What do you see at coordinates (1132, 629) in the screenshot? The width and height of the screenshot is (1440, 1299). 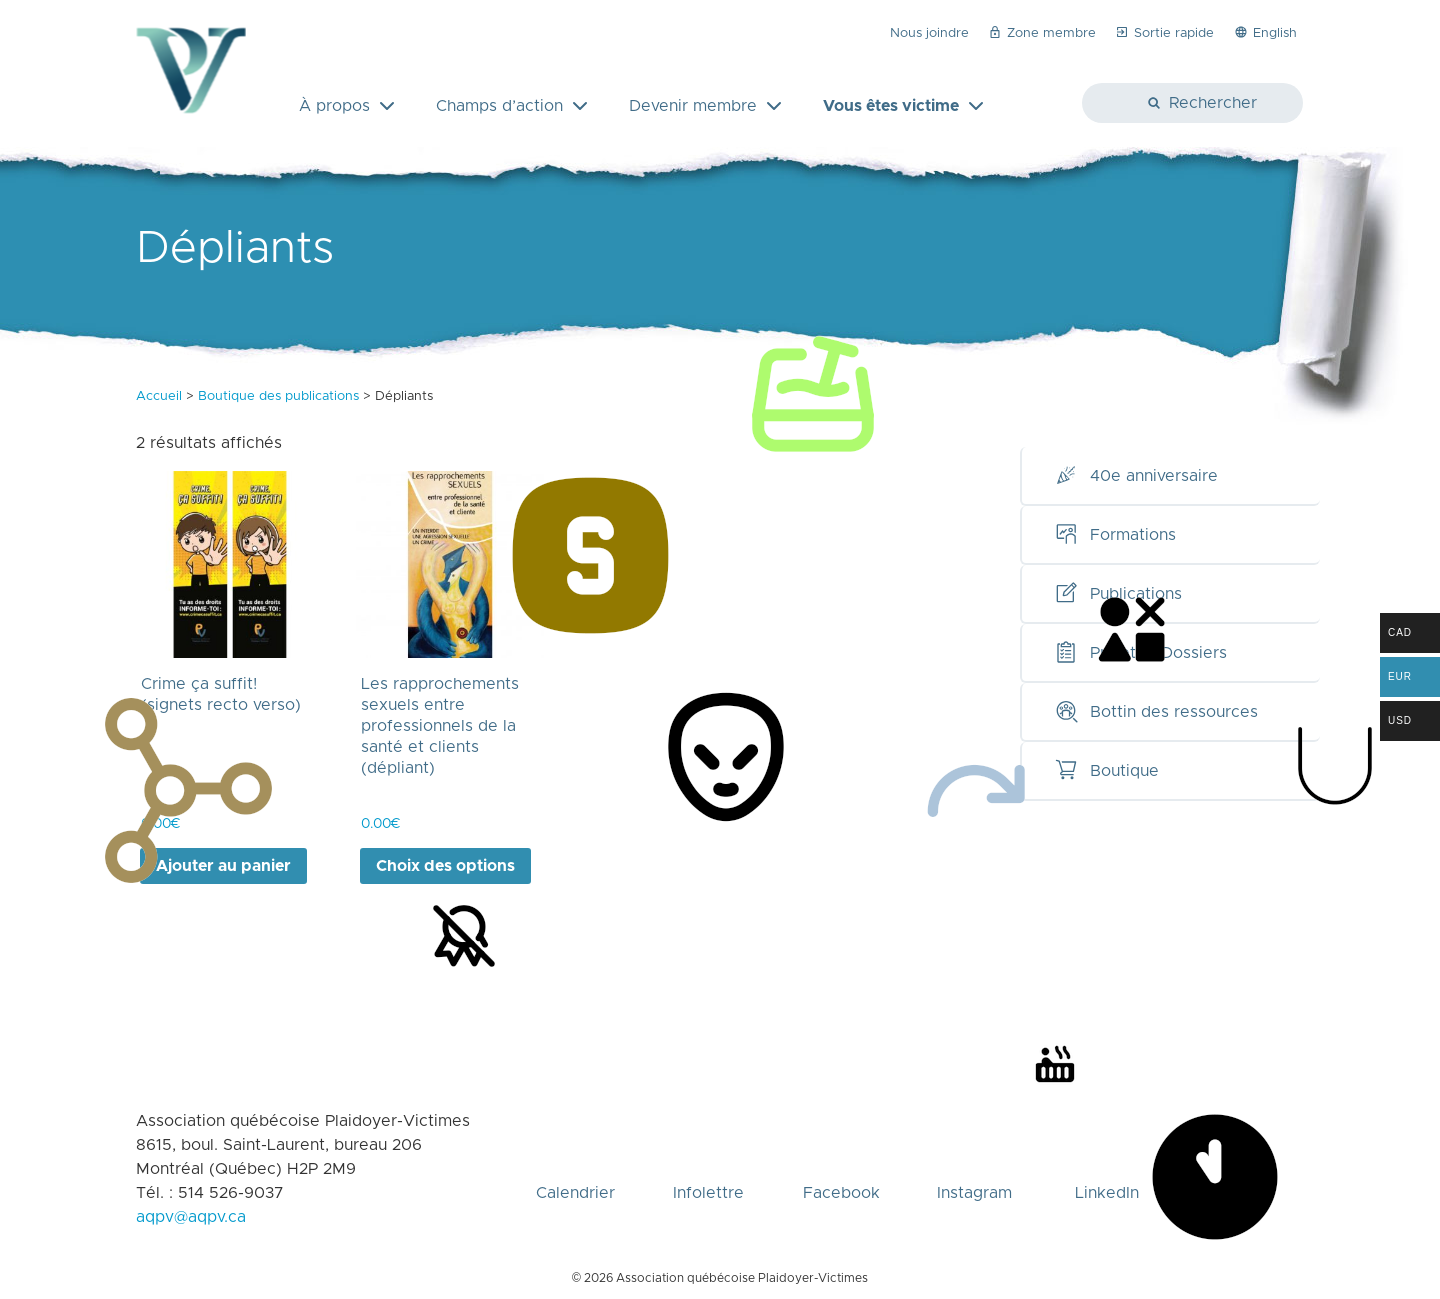 I see `access icon library or symbol collection` at bounding box center [1132, 629].